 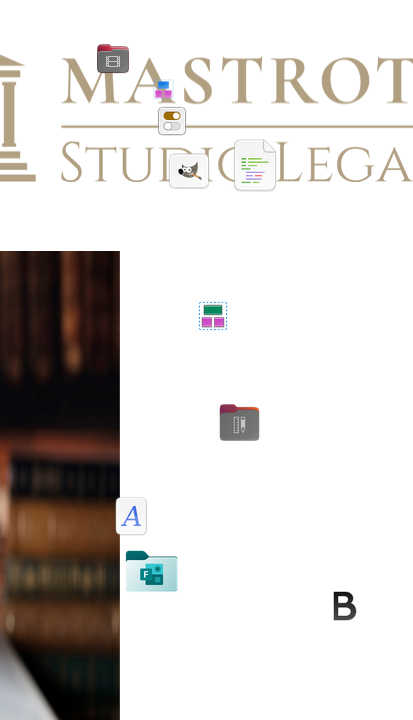 I want to click on select all items in the current view, so click(x=213, y=316).